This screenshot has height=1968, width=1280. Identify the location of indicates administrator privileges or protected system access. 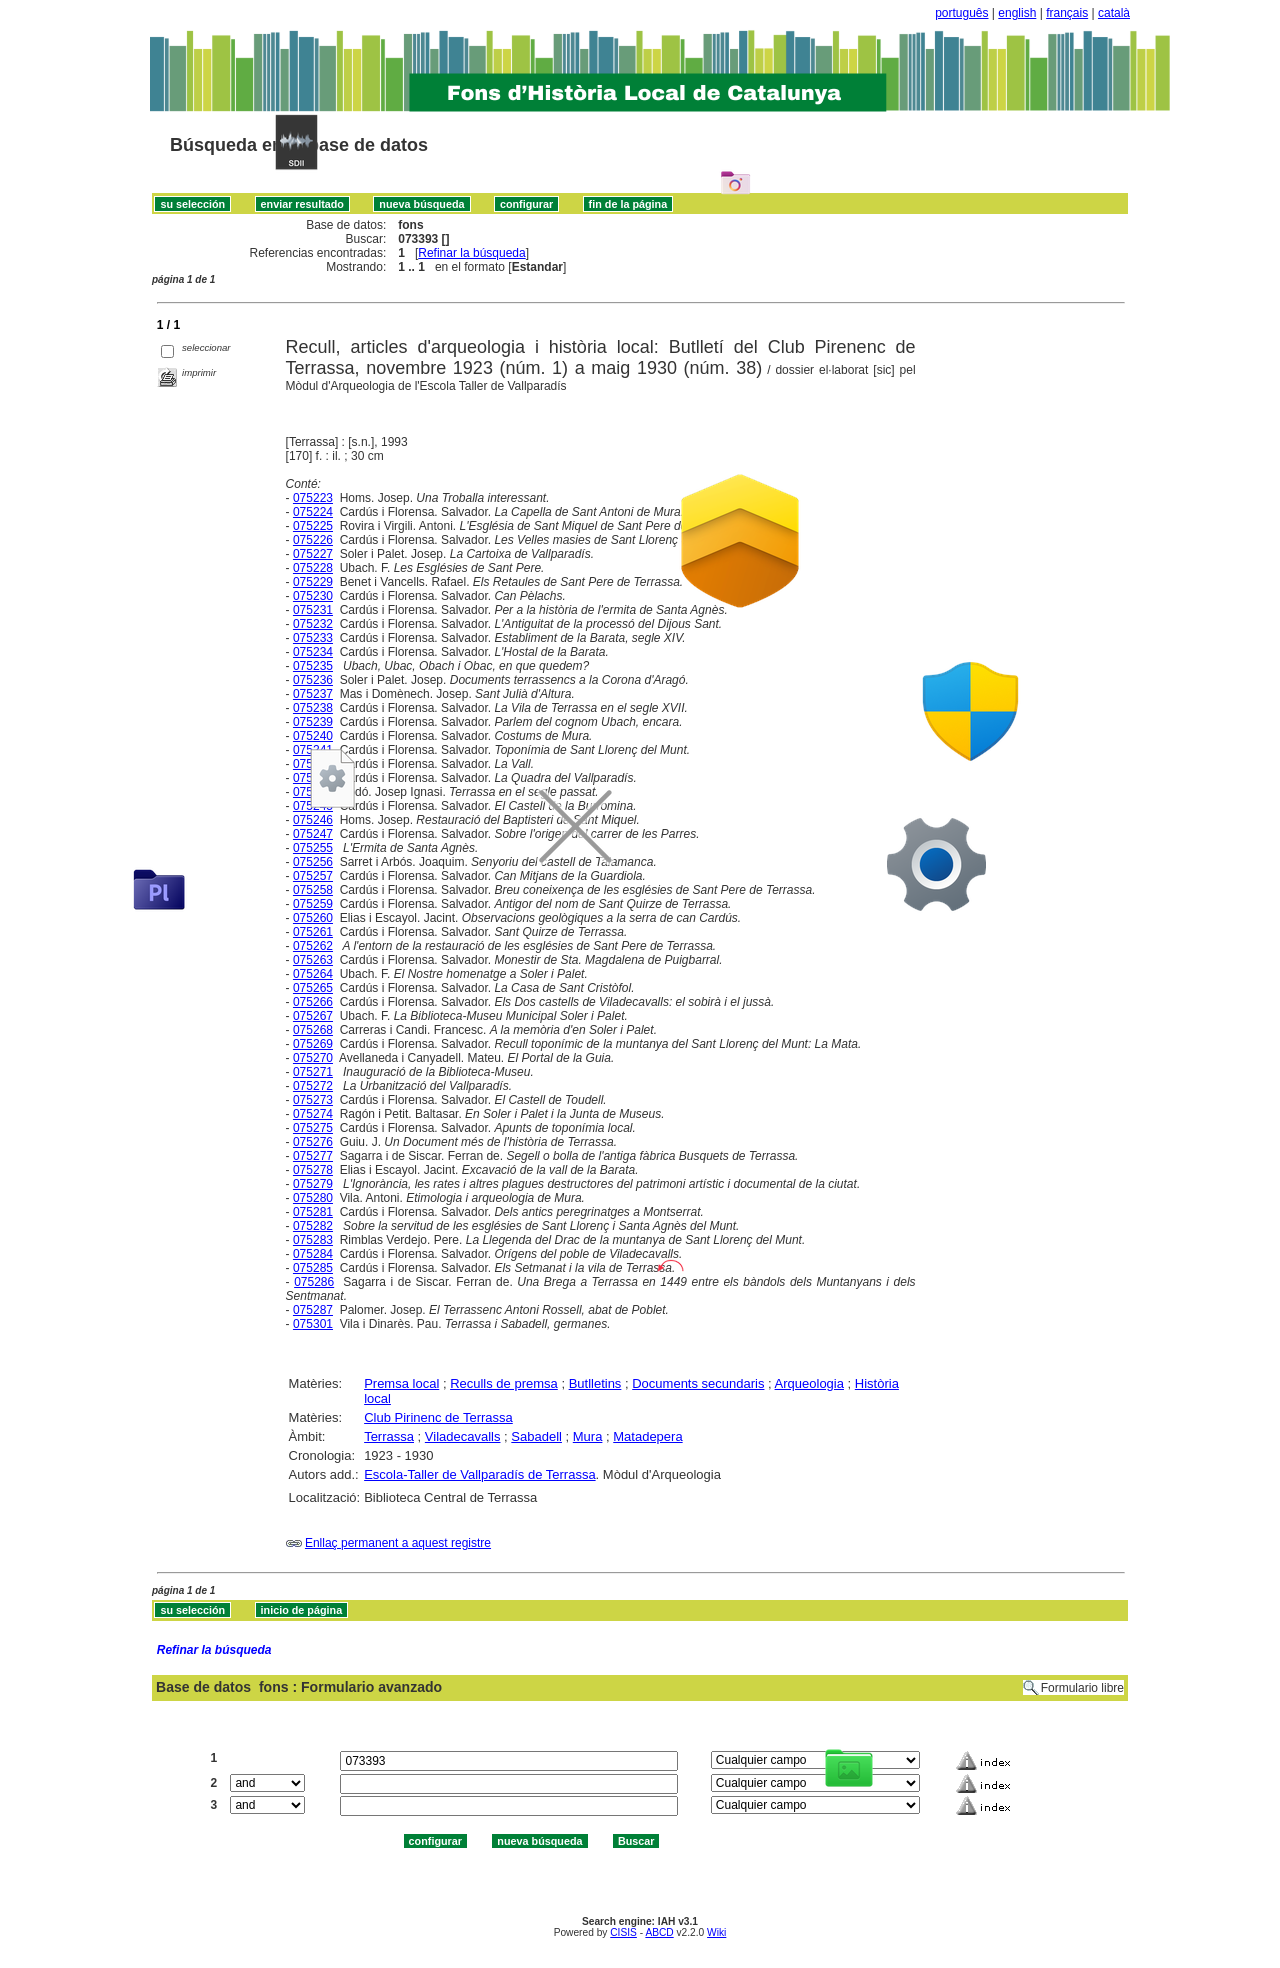
(970, 711).